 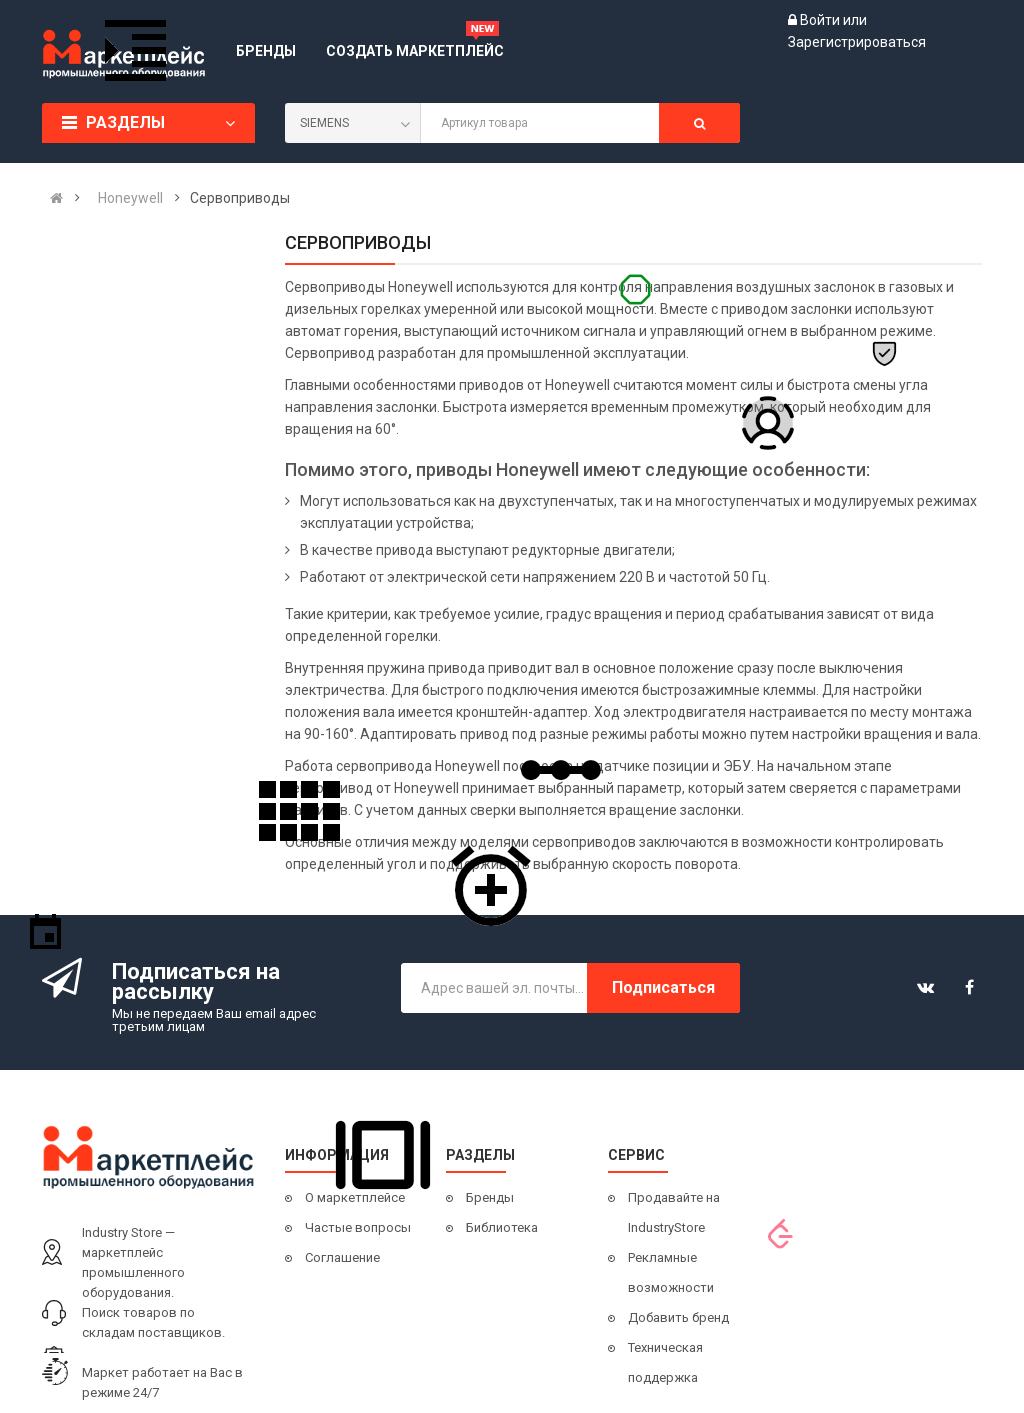 I want to click on view calendar or scheduled events, so click(x=45, y=931).